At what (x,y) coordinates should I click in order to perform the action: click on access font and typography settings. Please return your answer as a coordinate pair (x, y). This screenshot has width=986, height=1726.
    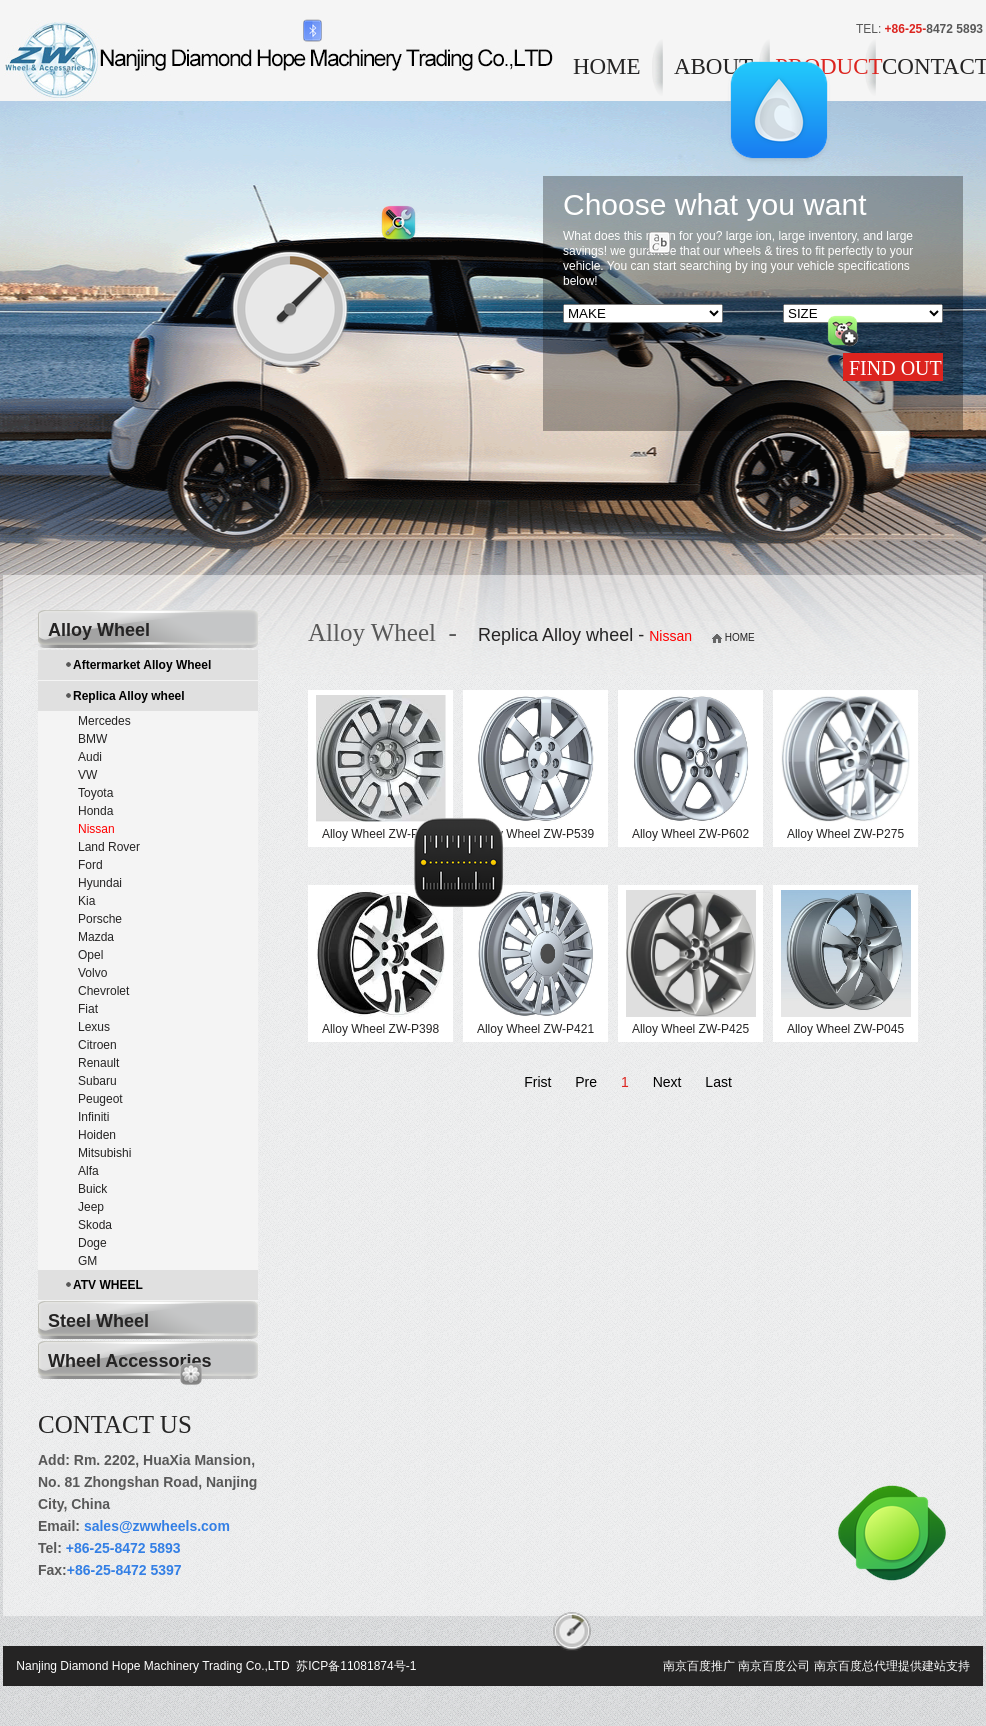
    Looking at the image, I should click on (659, 242).